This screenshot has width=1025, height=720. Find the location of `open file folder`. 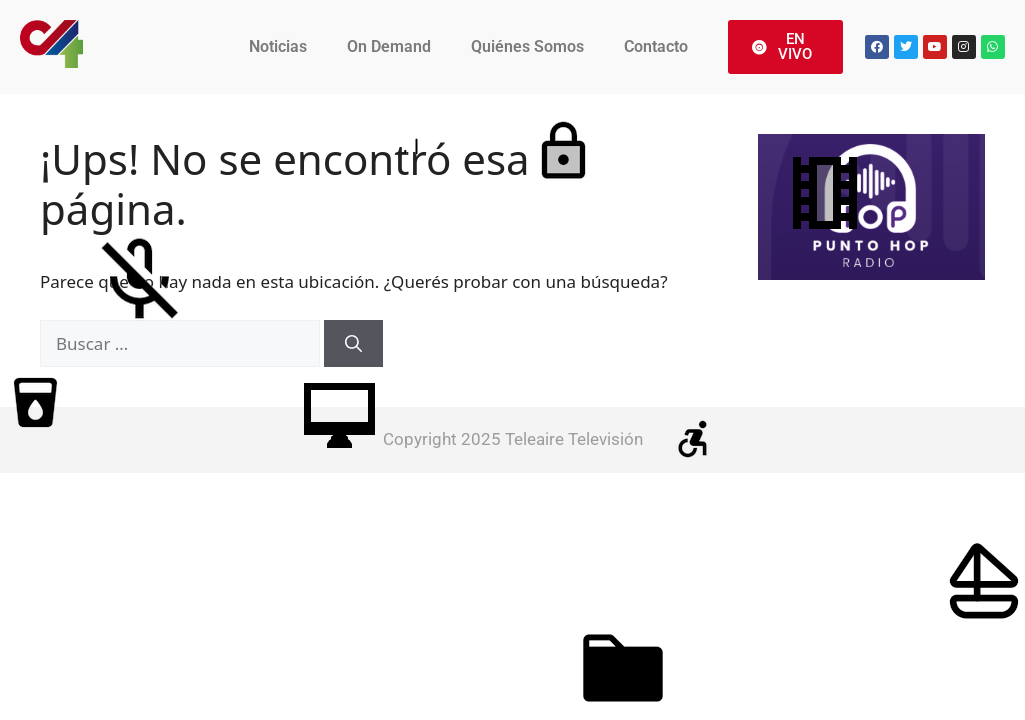

open file folder is located at coordinates (623, 668).